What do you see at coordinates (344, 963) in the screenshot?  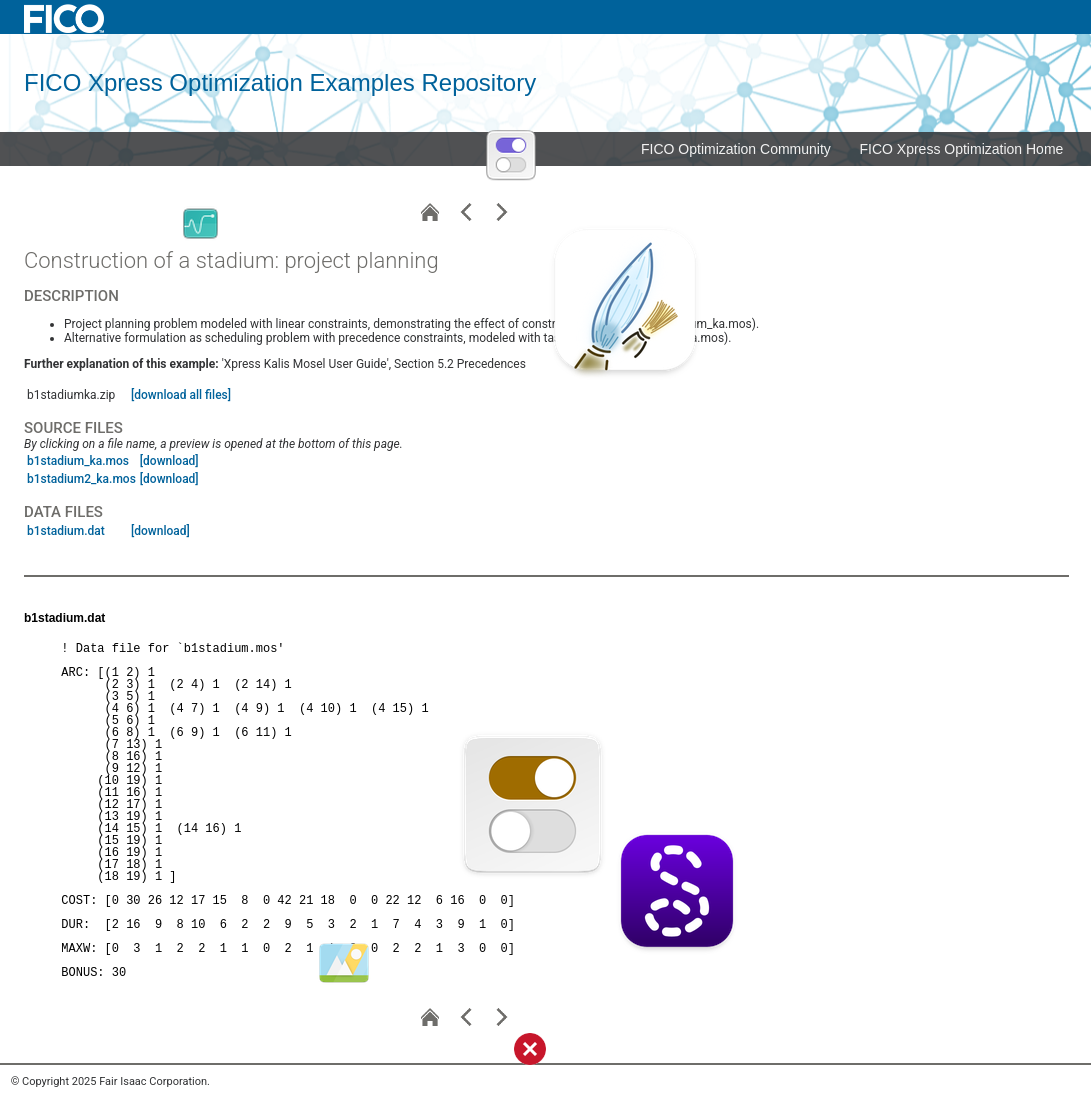 I see `open the photos app` at bounding box center [344, 963].